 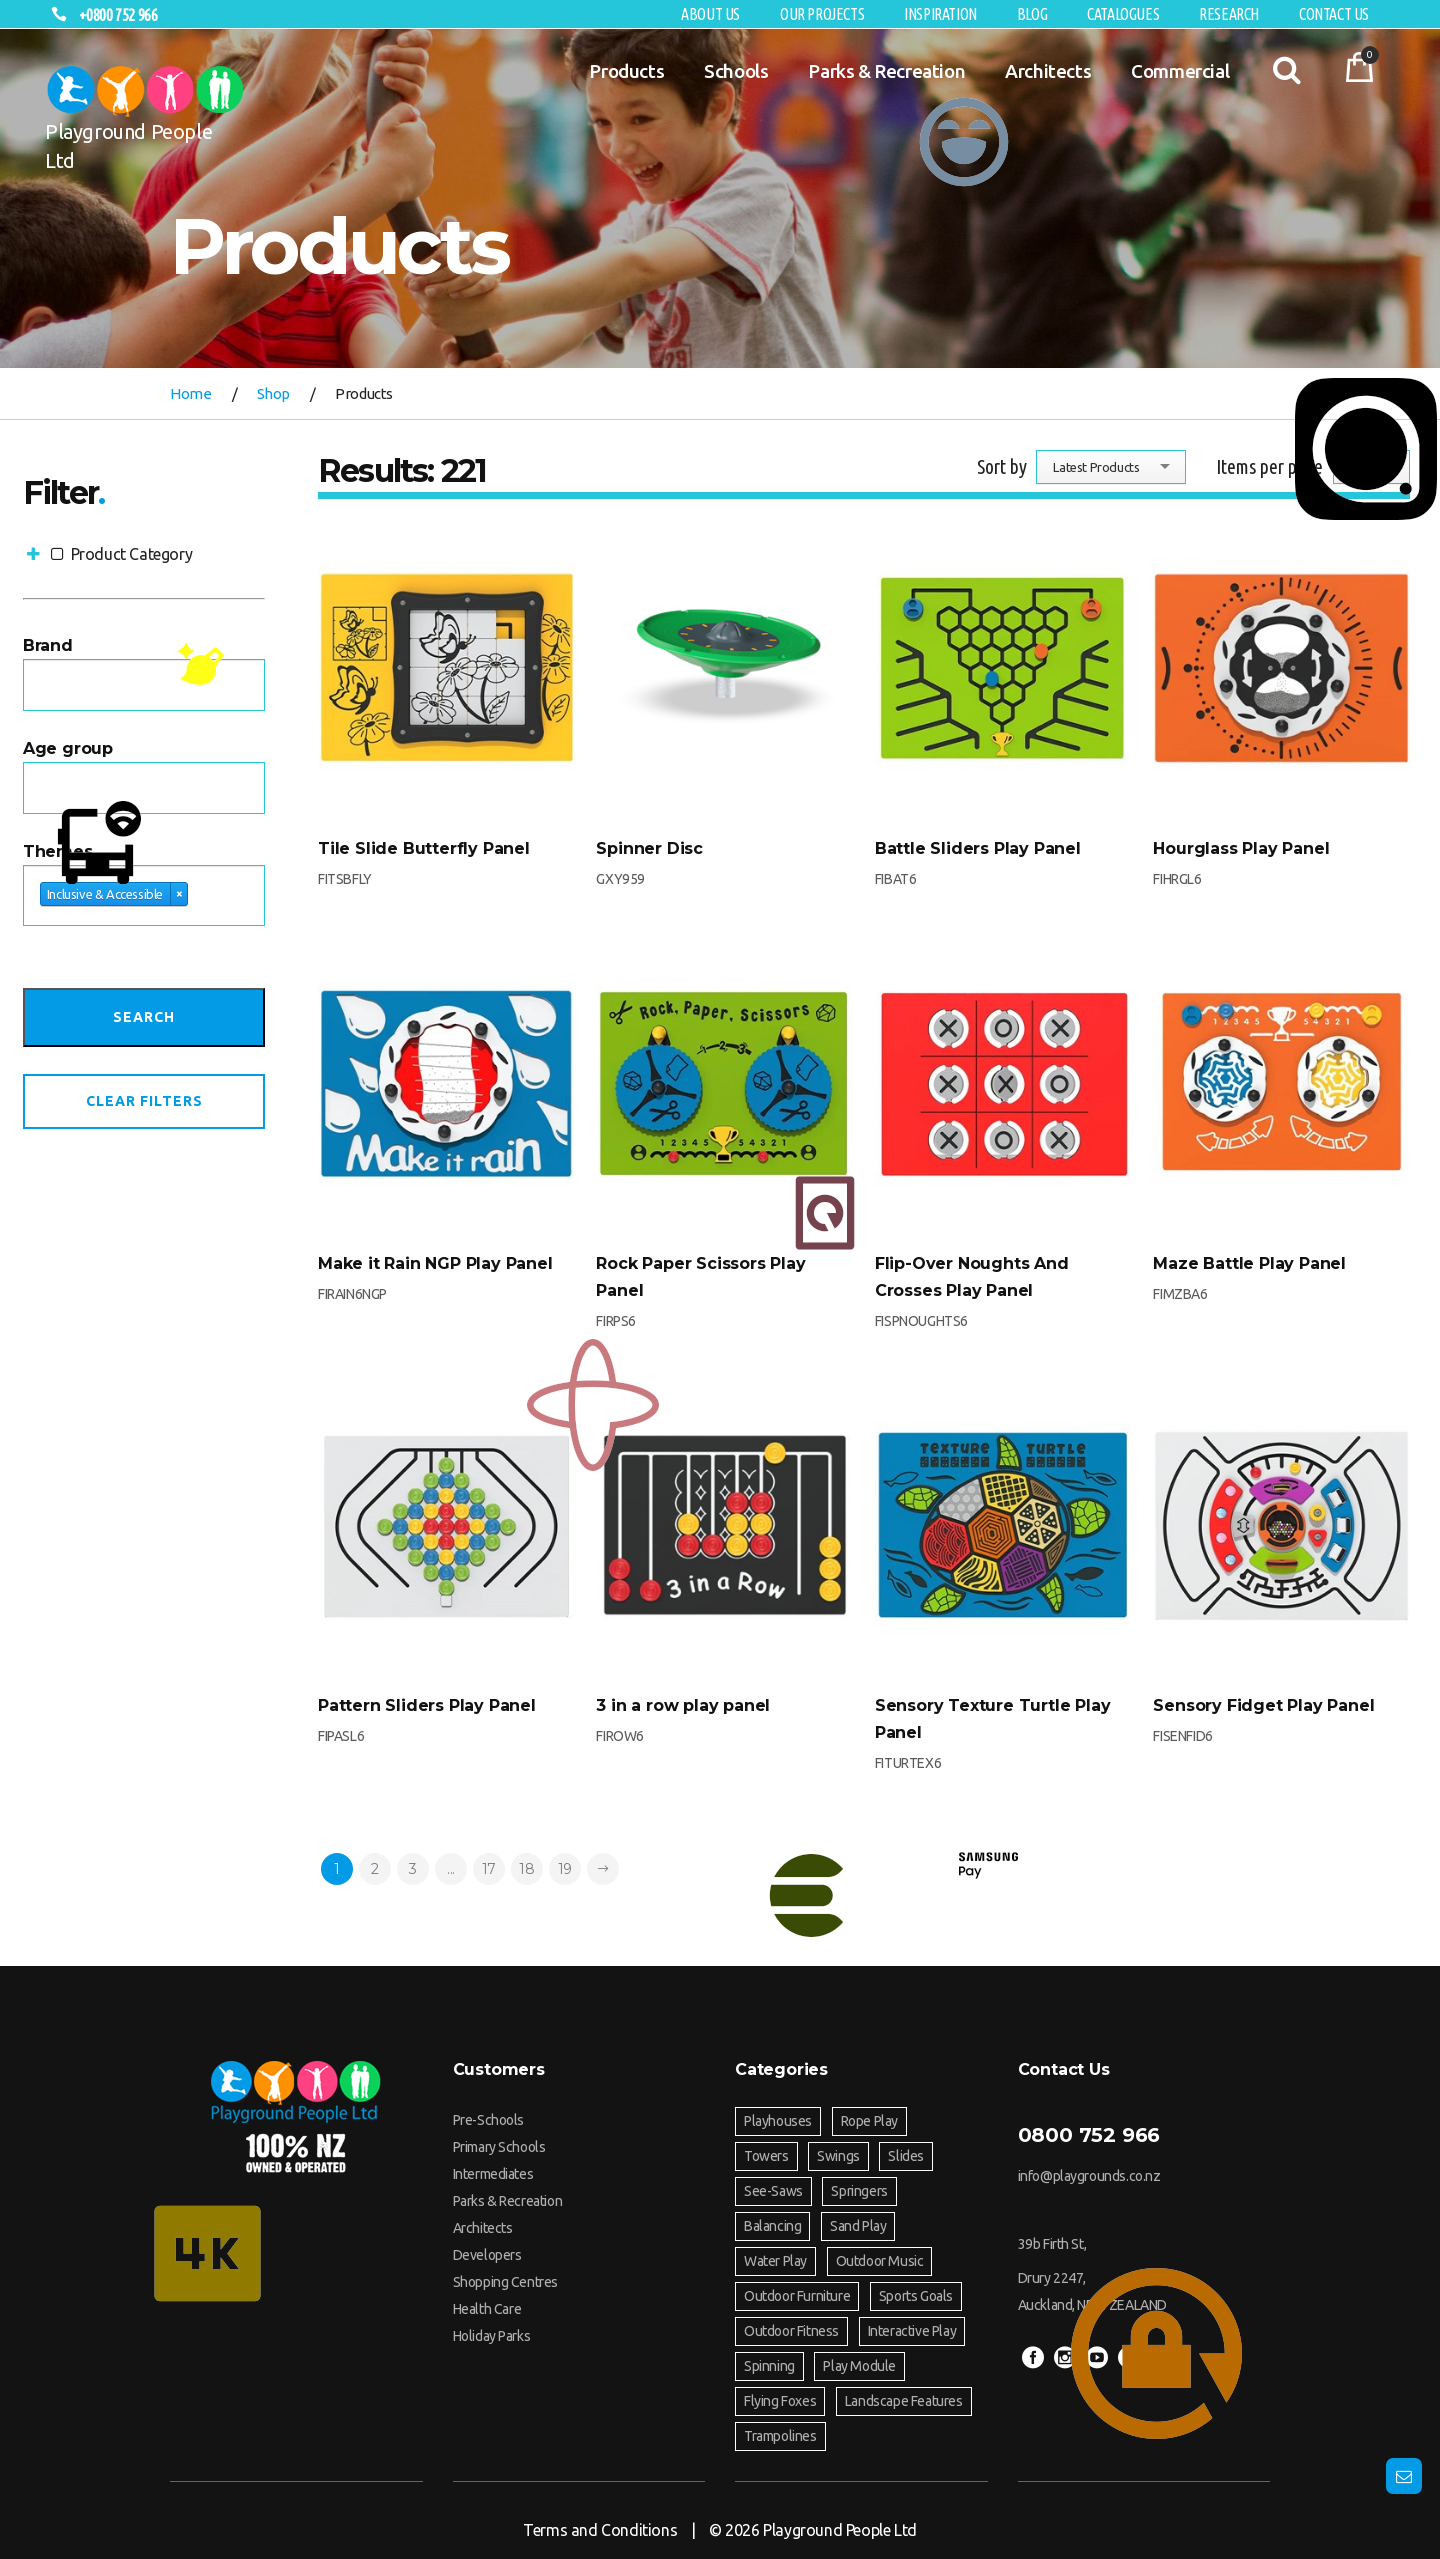 What do you see at coordinates (202, 667) in the screenshot?
I see `activate AI-powered brush or painting tool` at bounding box center [202, 667].